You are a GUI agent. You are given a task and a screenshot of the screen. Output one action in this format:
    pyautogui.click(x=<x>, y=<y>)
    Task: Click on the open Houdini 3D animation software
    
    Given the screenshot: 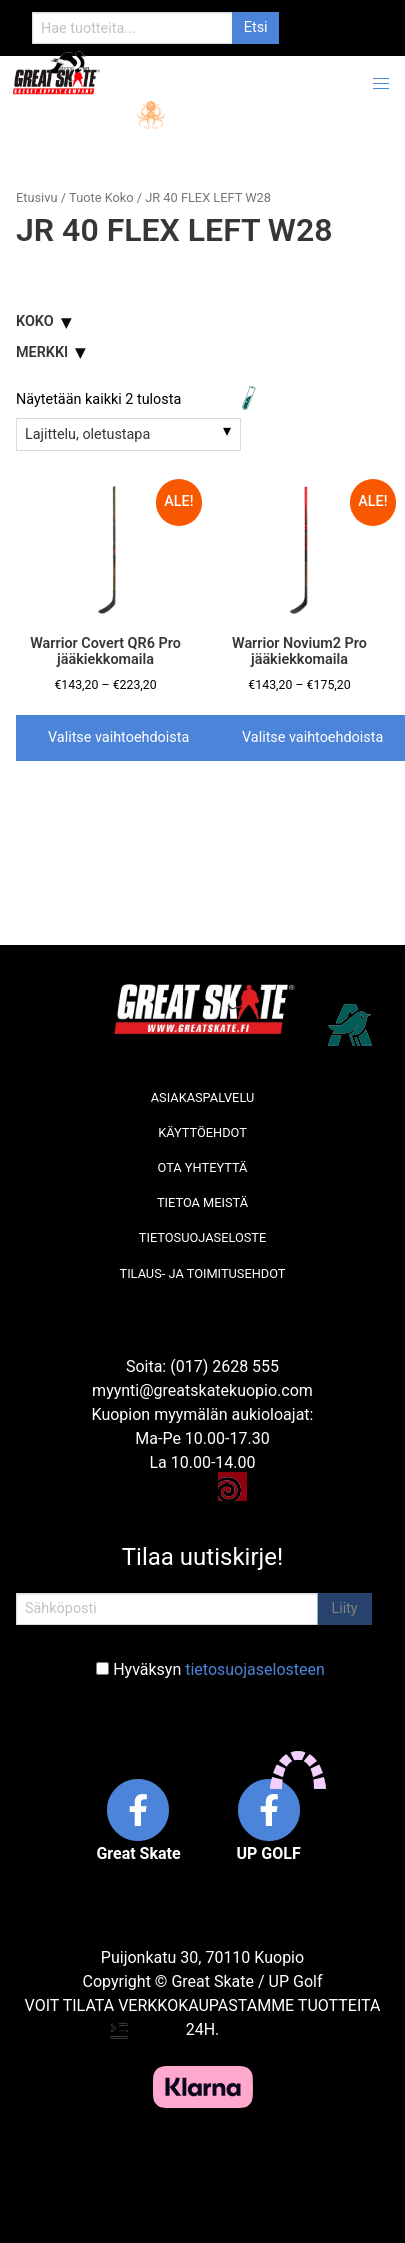 What is the action you would take?
    pyautogui.click(x=232, y=1486)
    